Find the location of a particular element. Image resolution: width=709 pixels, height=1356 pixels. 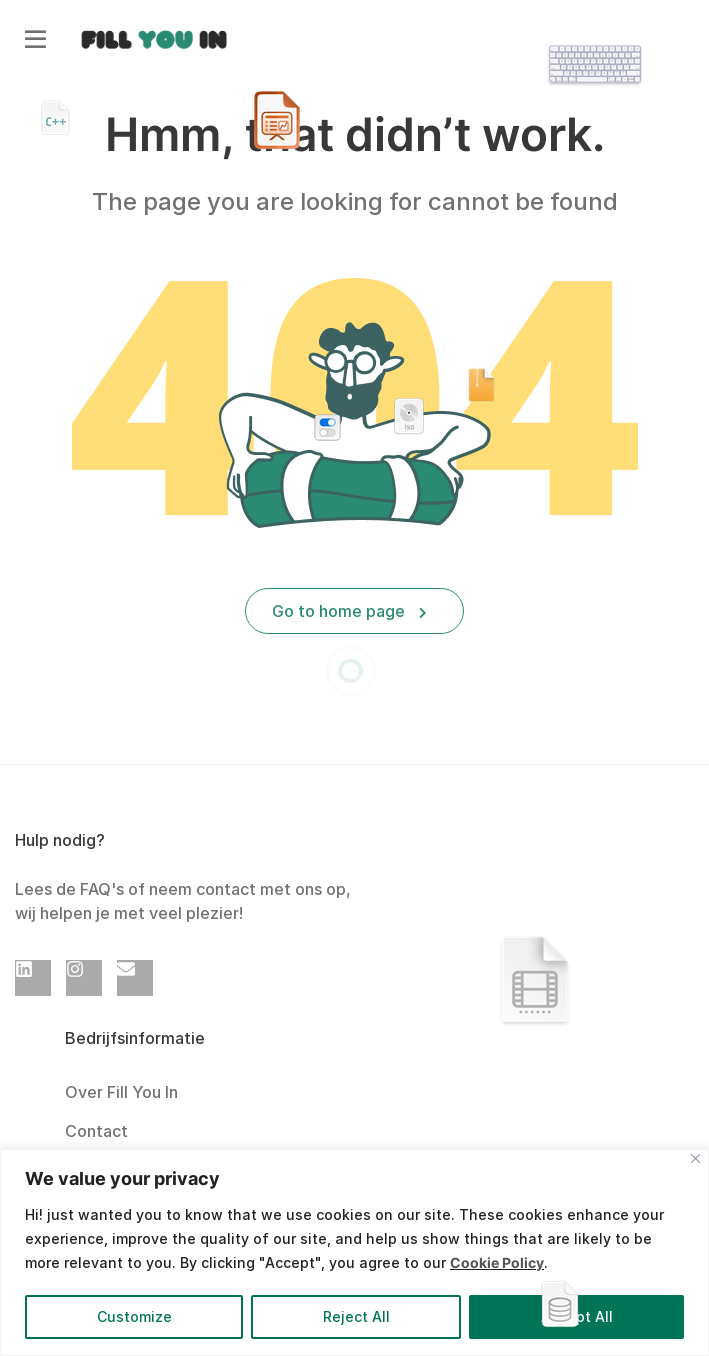

indicates a CD/DVD disc image file (.iso) is located at coordinates (409, 416).